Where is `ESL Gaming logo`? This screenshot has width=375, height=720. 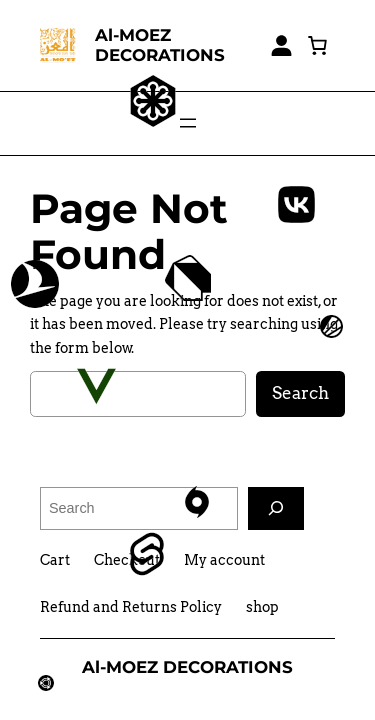 ESL Gaming logo is located at coordinates (331, 326).